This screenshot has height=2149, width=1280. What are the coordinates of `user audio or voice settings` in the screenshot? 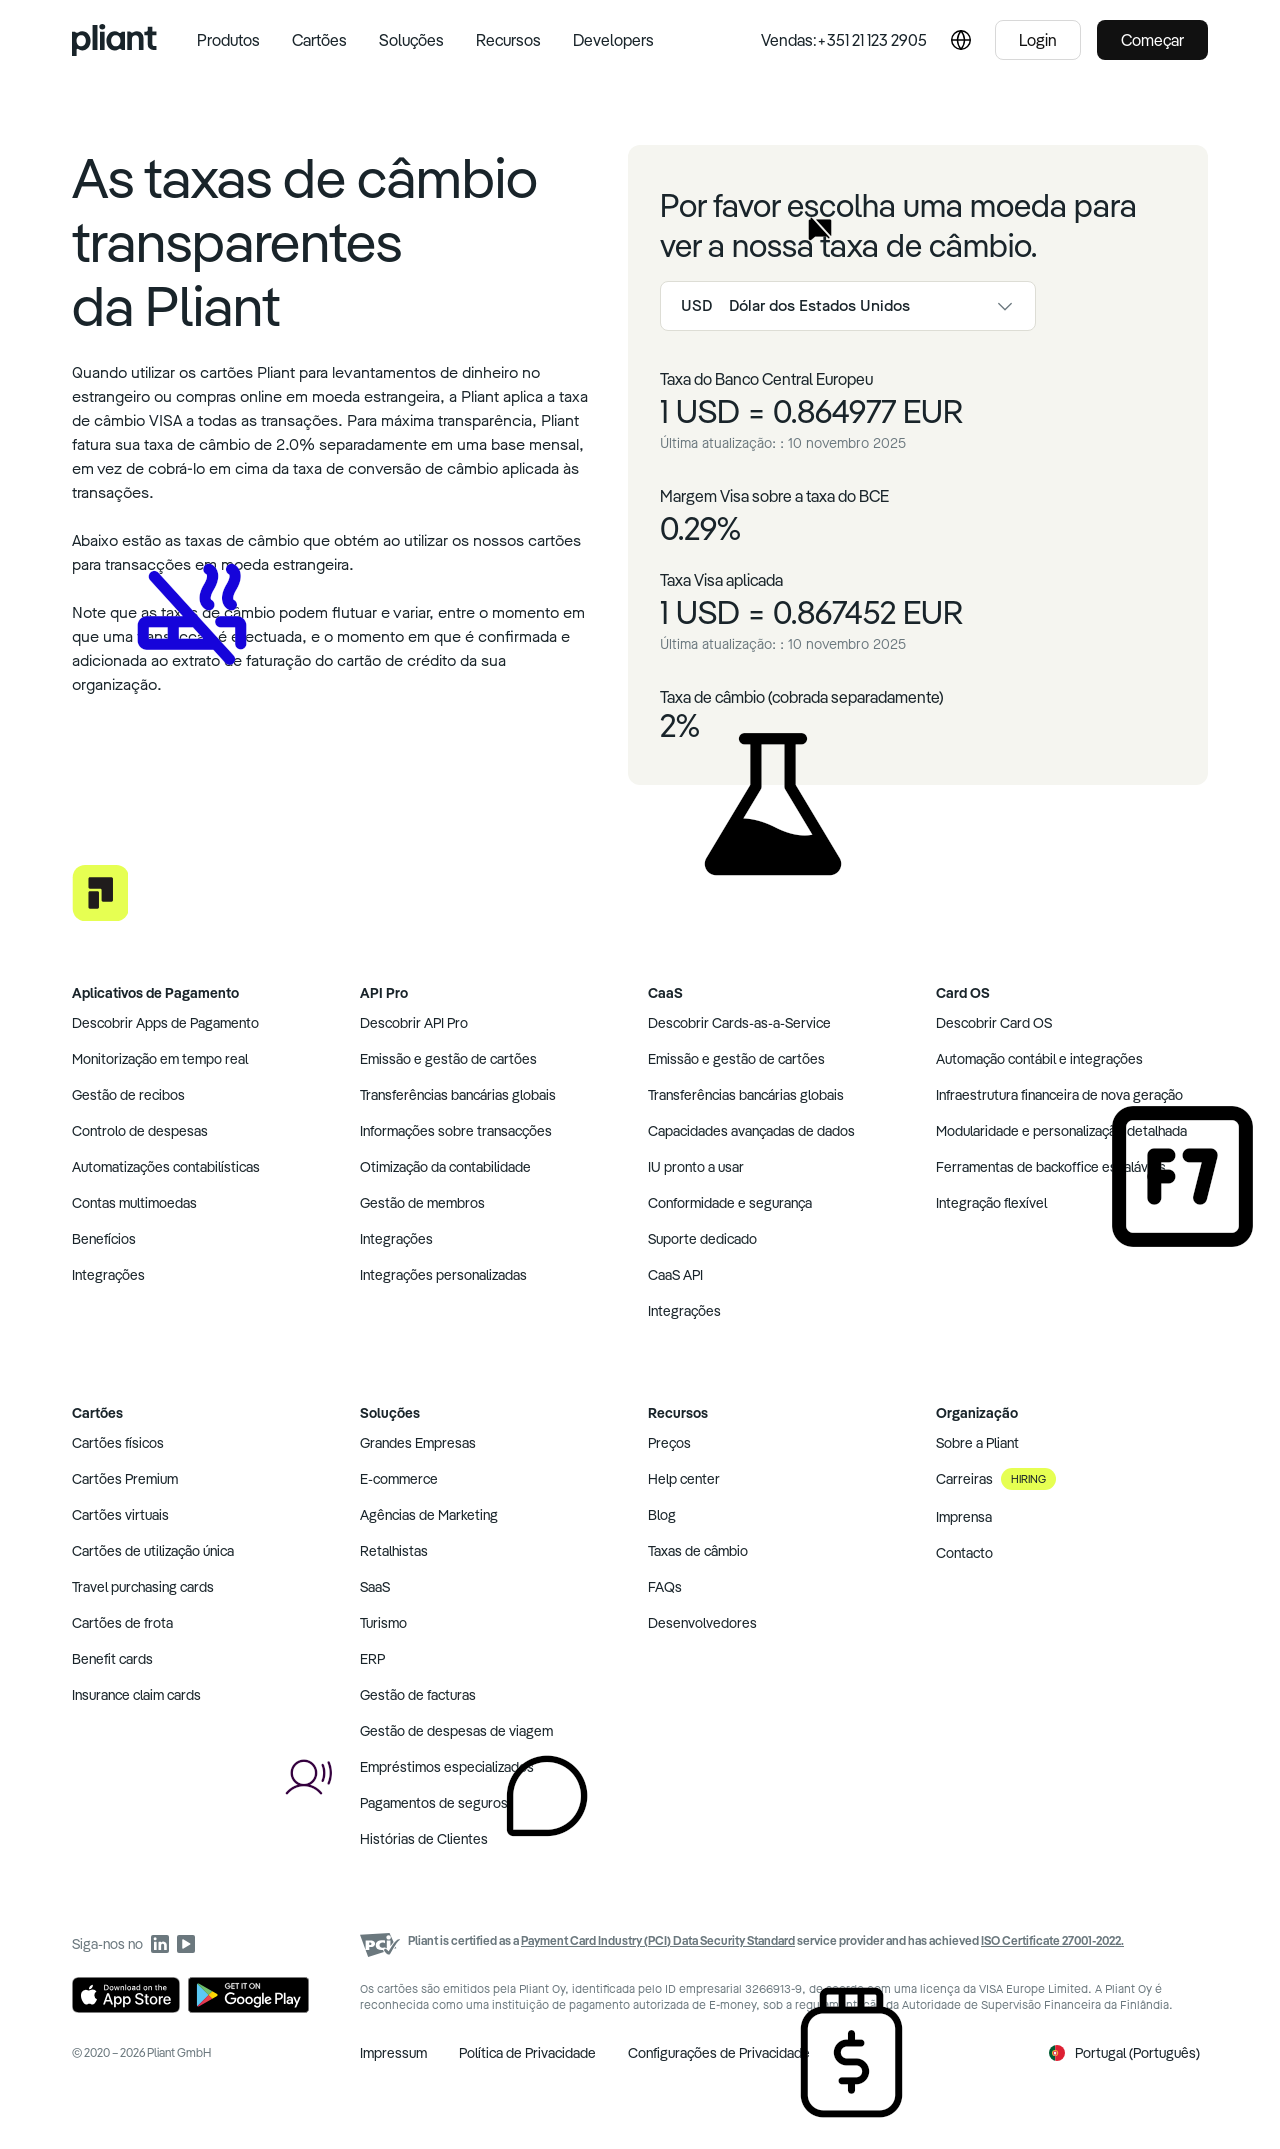 It's located at (308, 1777).